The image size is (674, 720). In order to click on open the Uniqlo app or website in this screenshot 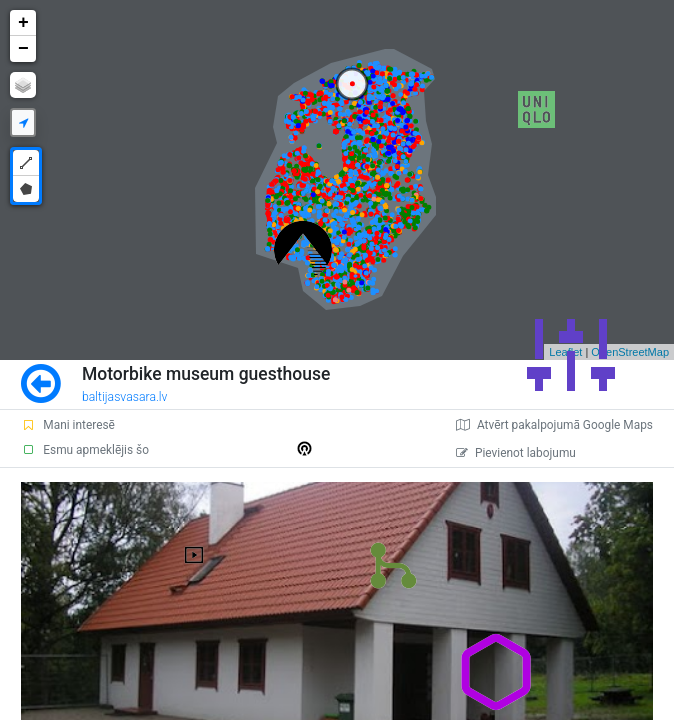, I will do `click(536, 109)`.